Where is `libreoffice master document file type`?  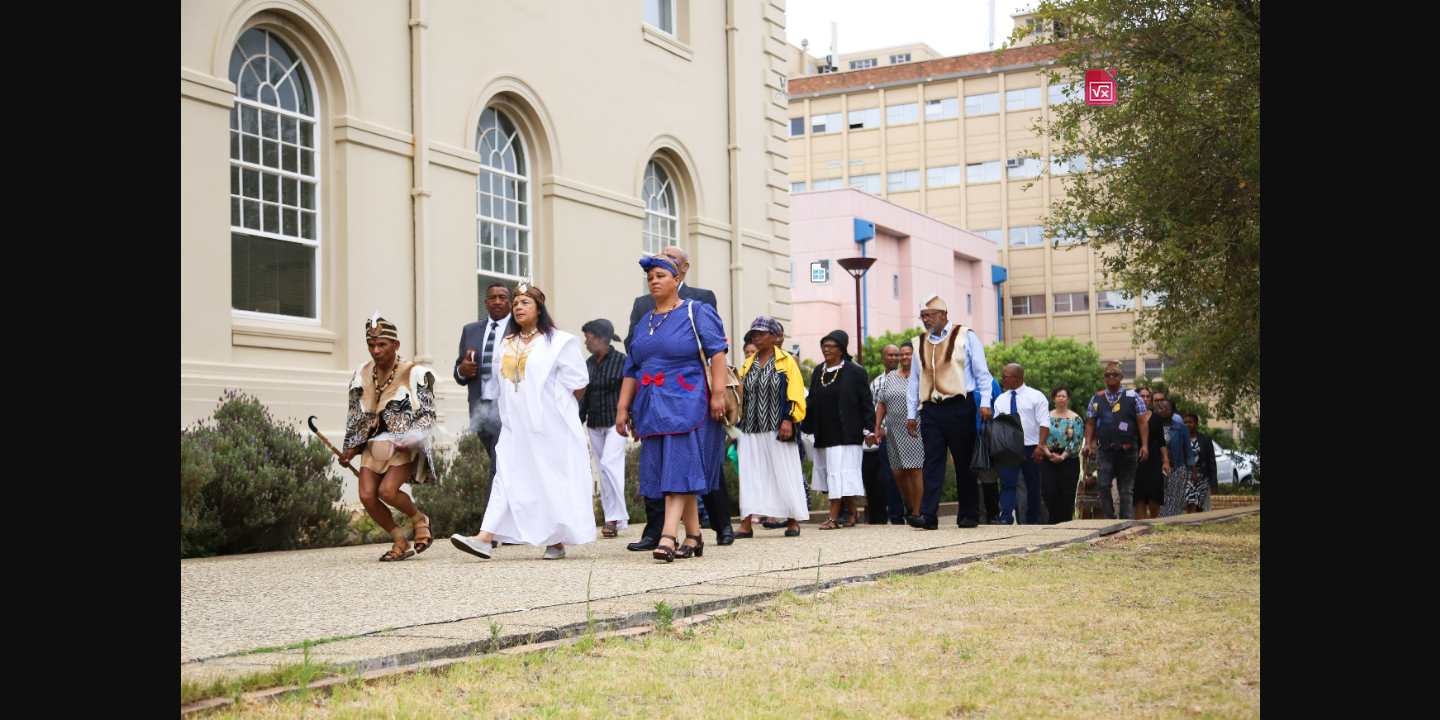 libreoffice master document file type is located at coordinates (818, 272).